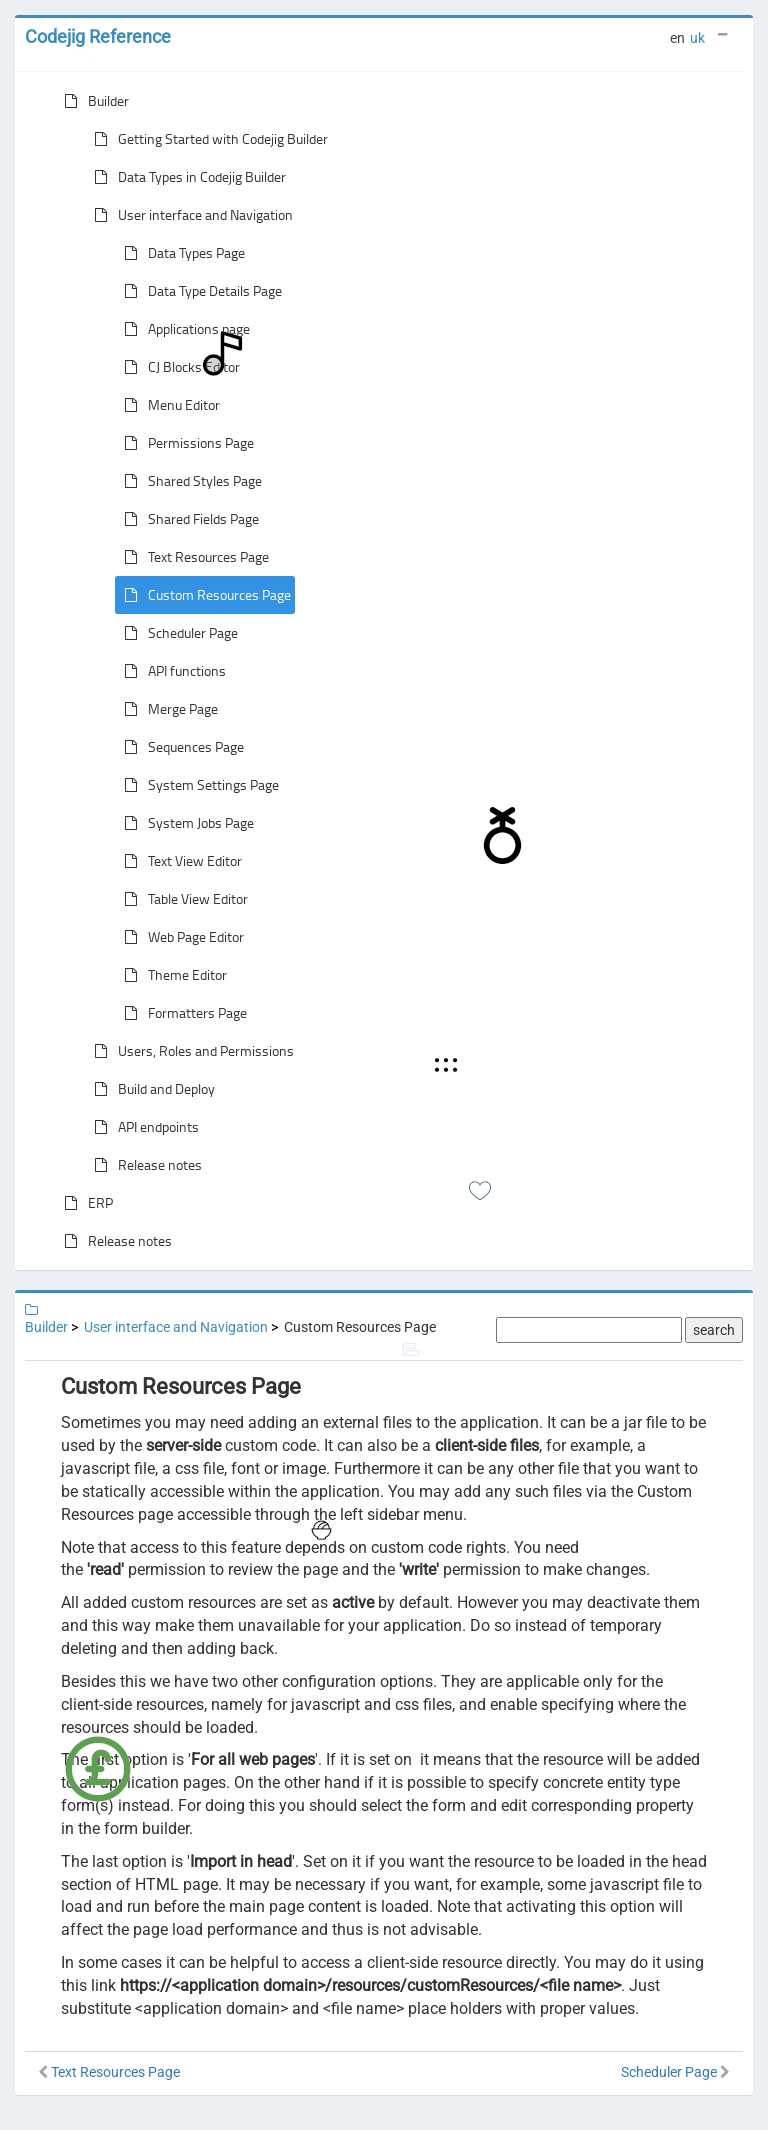 This screenshot has width=768, height=2130. Describe the element at coordinates (321, 1530) in the screenshot. I see `view food or meal options` at that location.